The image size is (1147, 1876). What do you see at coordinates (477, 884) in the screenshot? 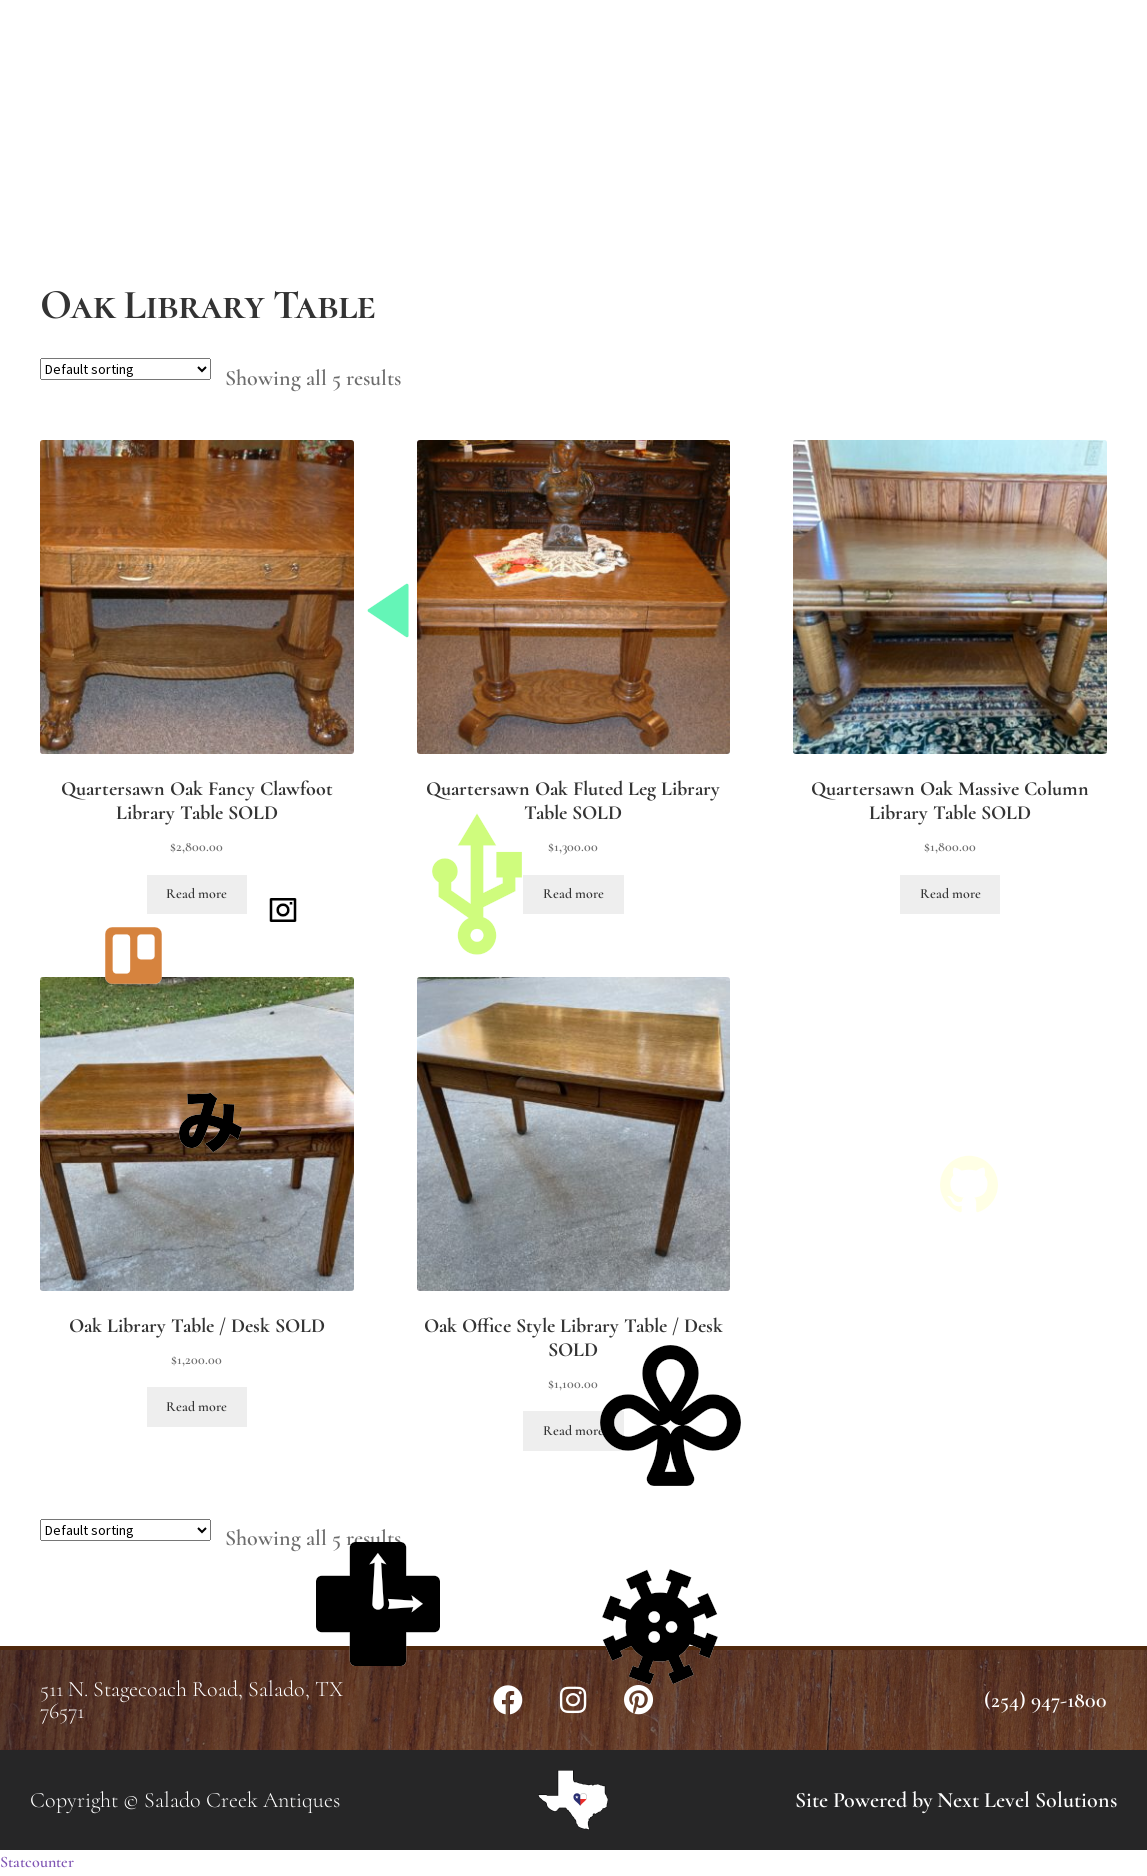
I see `connect a USB device` at bounding box center [477, 884].